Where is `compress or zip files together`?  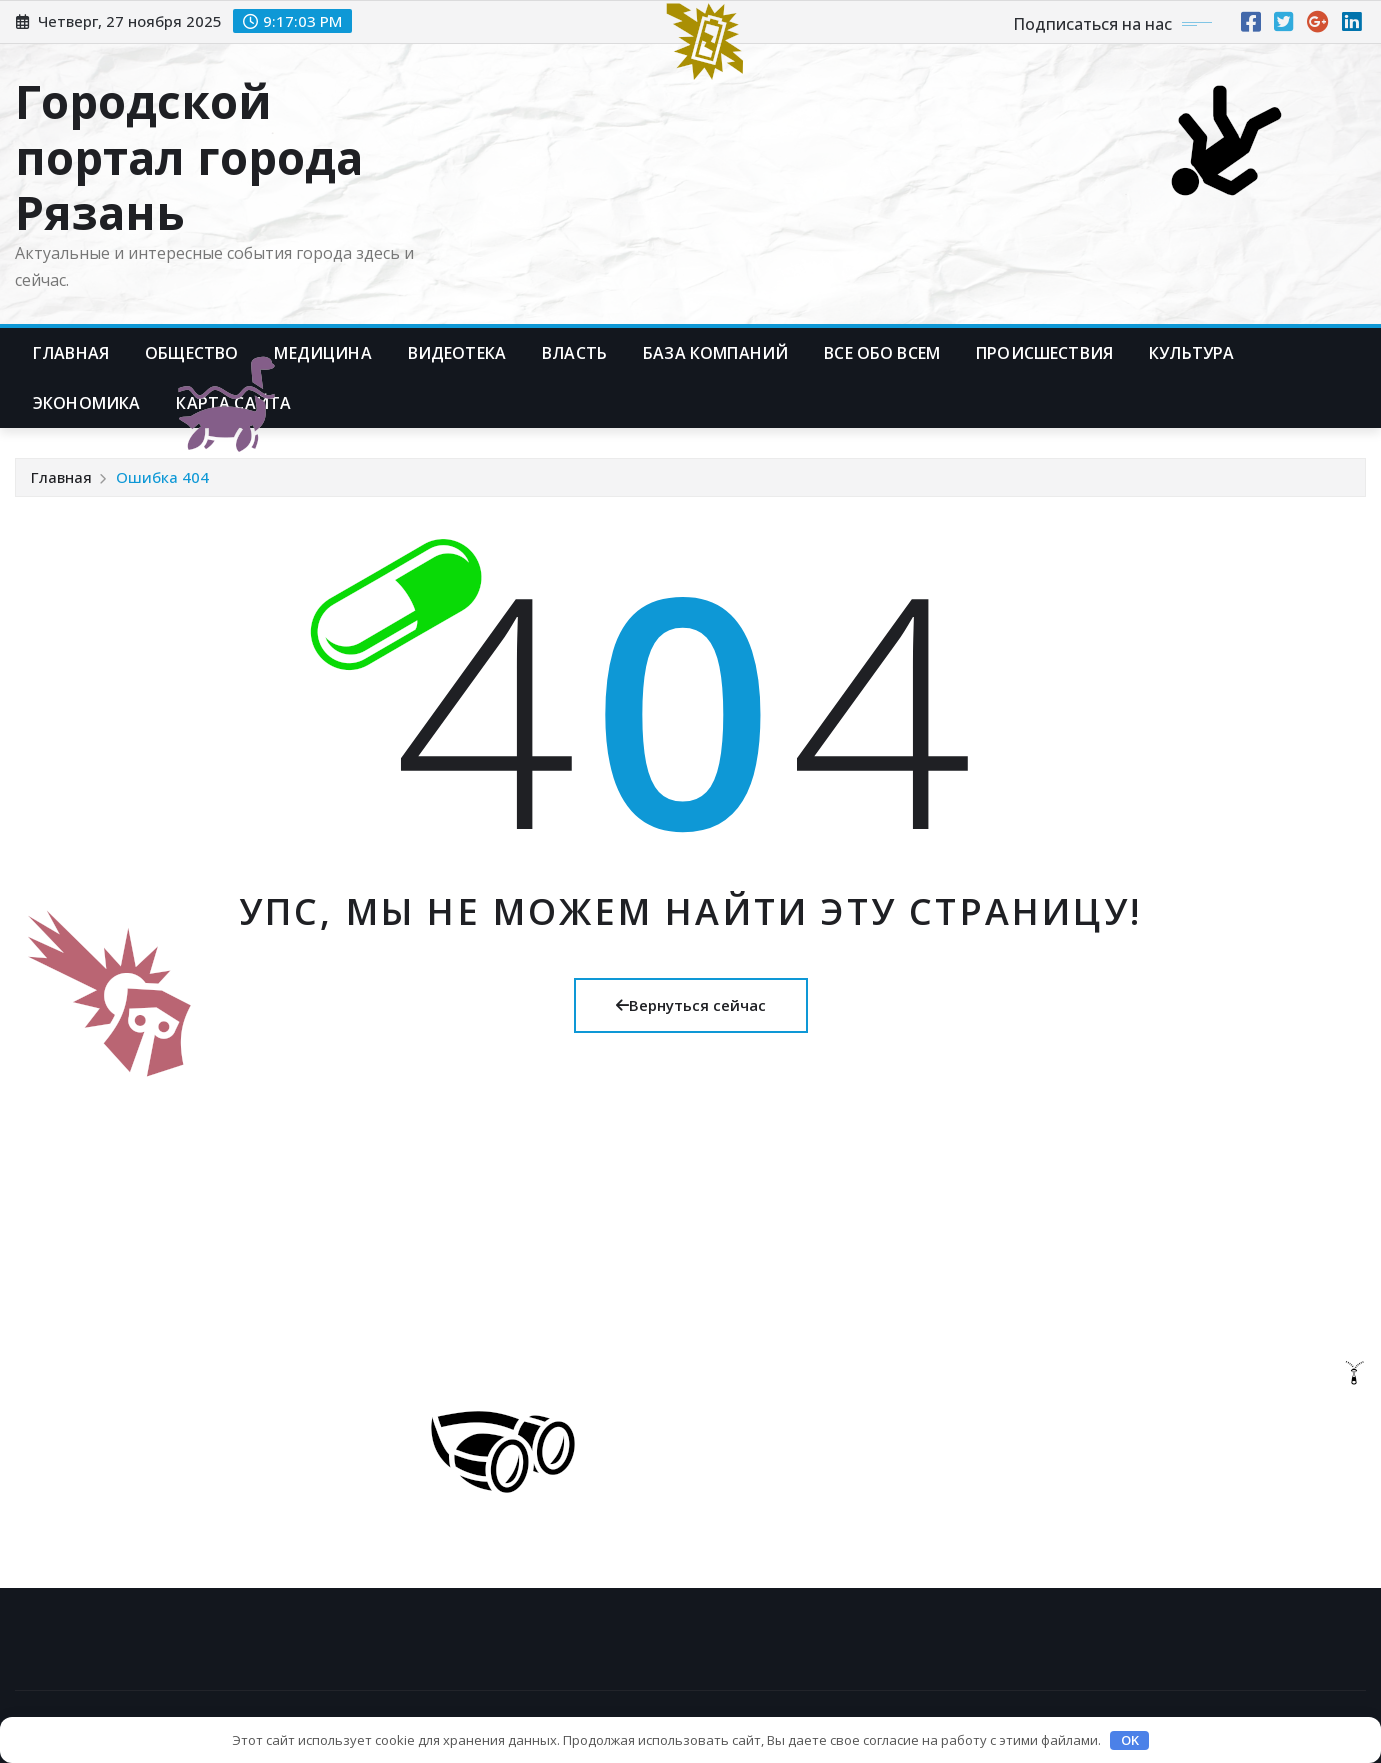 compress or zip files together is located at coordinates (1354, 1373).